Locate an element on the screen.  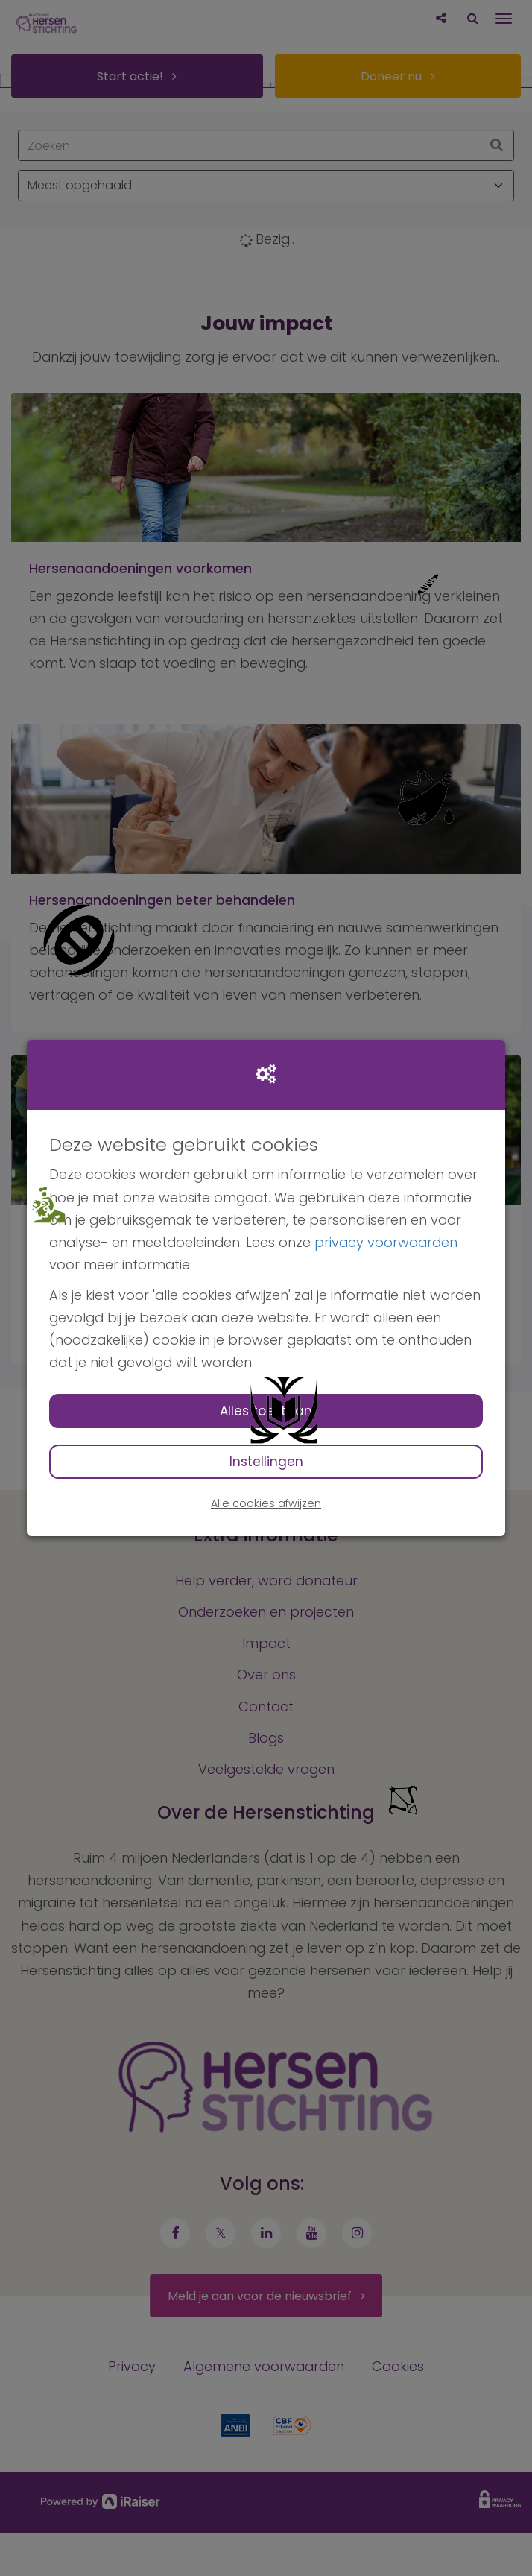
bread or bakery item in a game inventory is located at coordinates (428, 584).